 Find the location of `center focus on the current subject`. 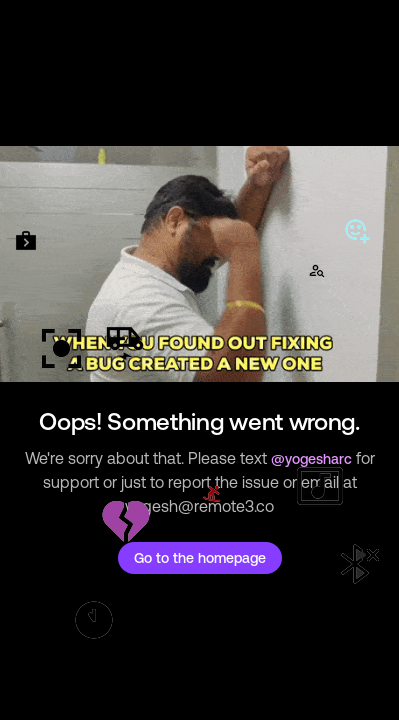

center focus on the current subject is located at coordinates (61, 348).